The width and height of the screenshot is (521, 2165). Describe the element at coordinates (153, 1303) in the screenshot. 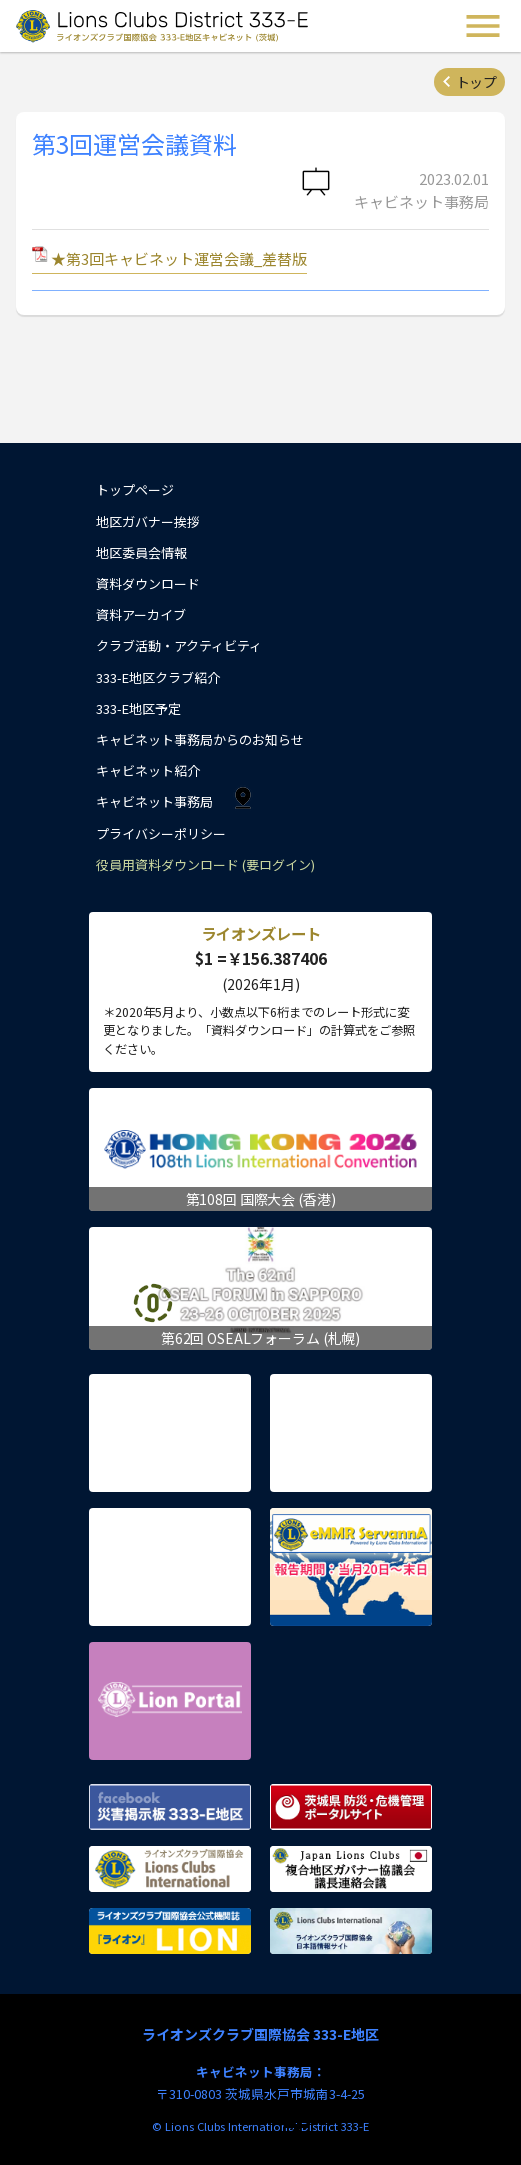

I see `indicates a pending or in-progress state` at that location.